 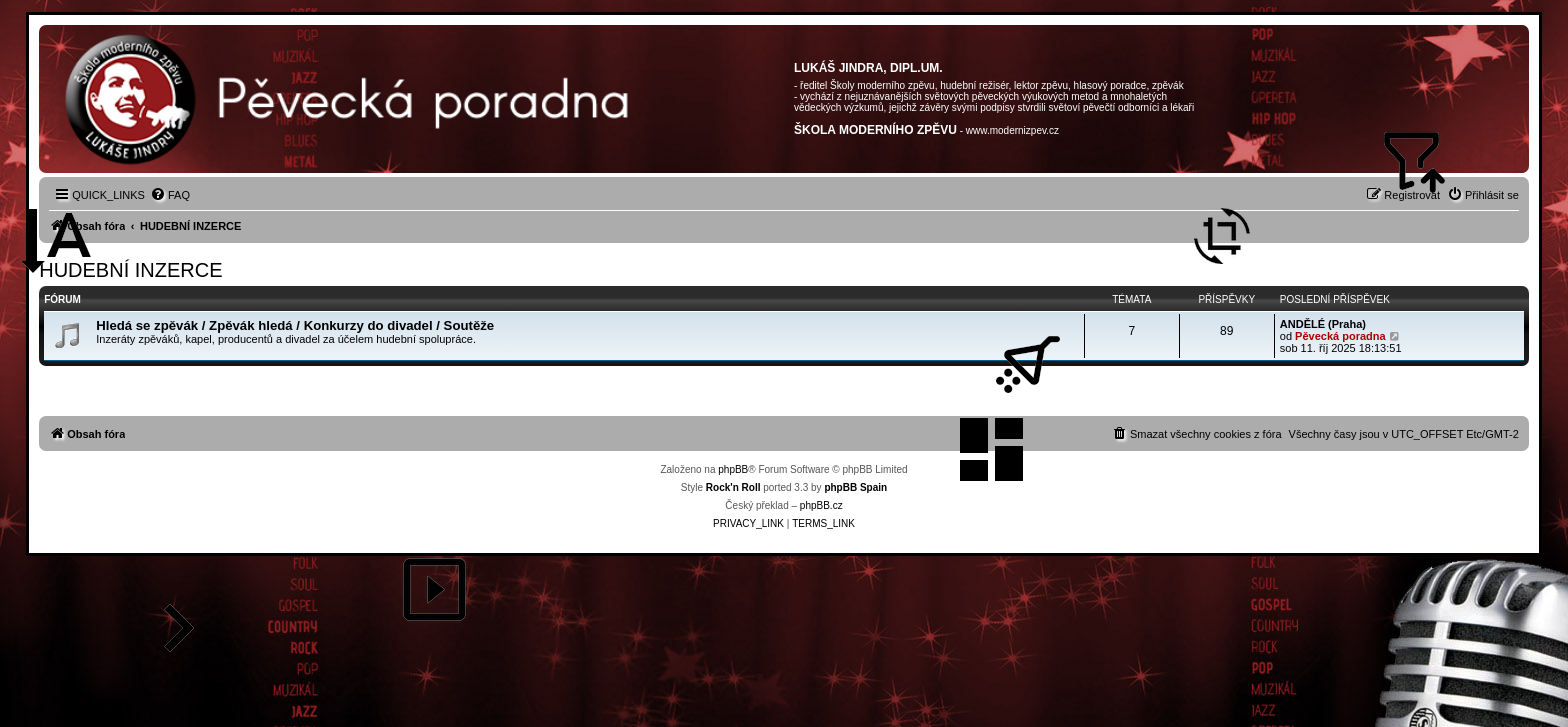 I want to click on sort filtered results in ascending order, so click(x=1411, y=159).